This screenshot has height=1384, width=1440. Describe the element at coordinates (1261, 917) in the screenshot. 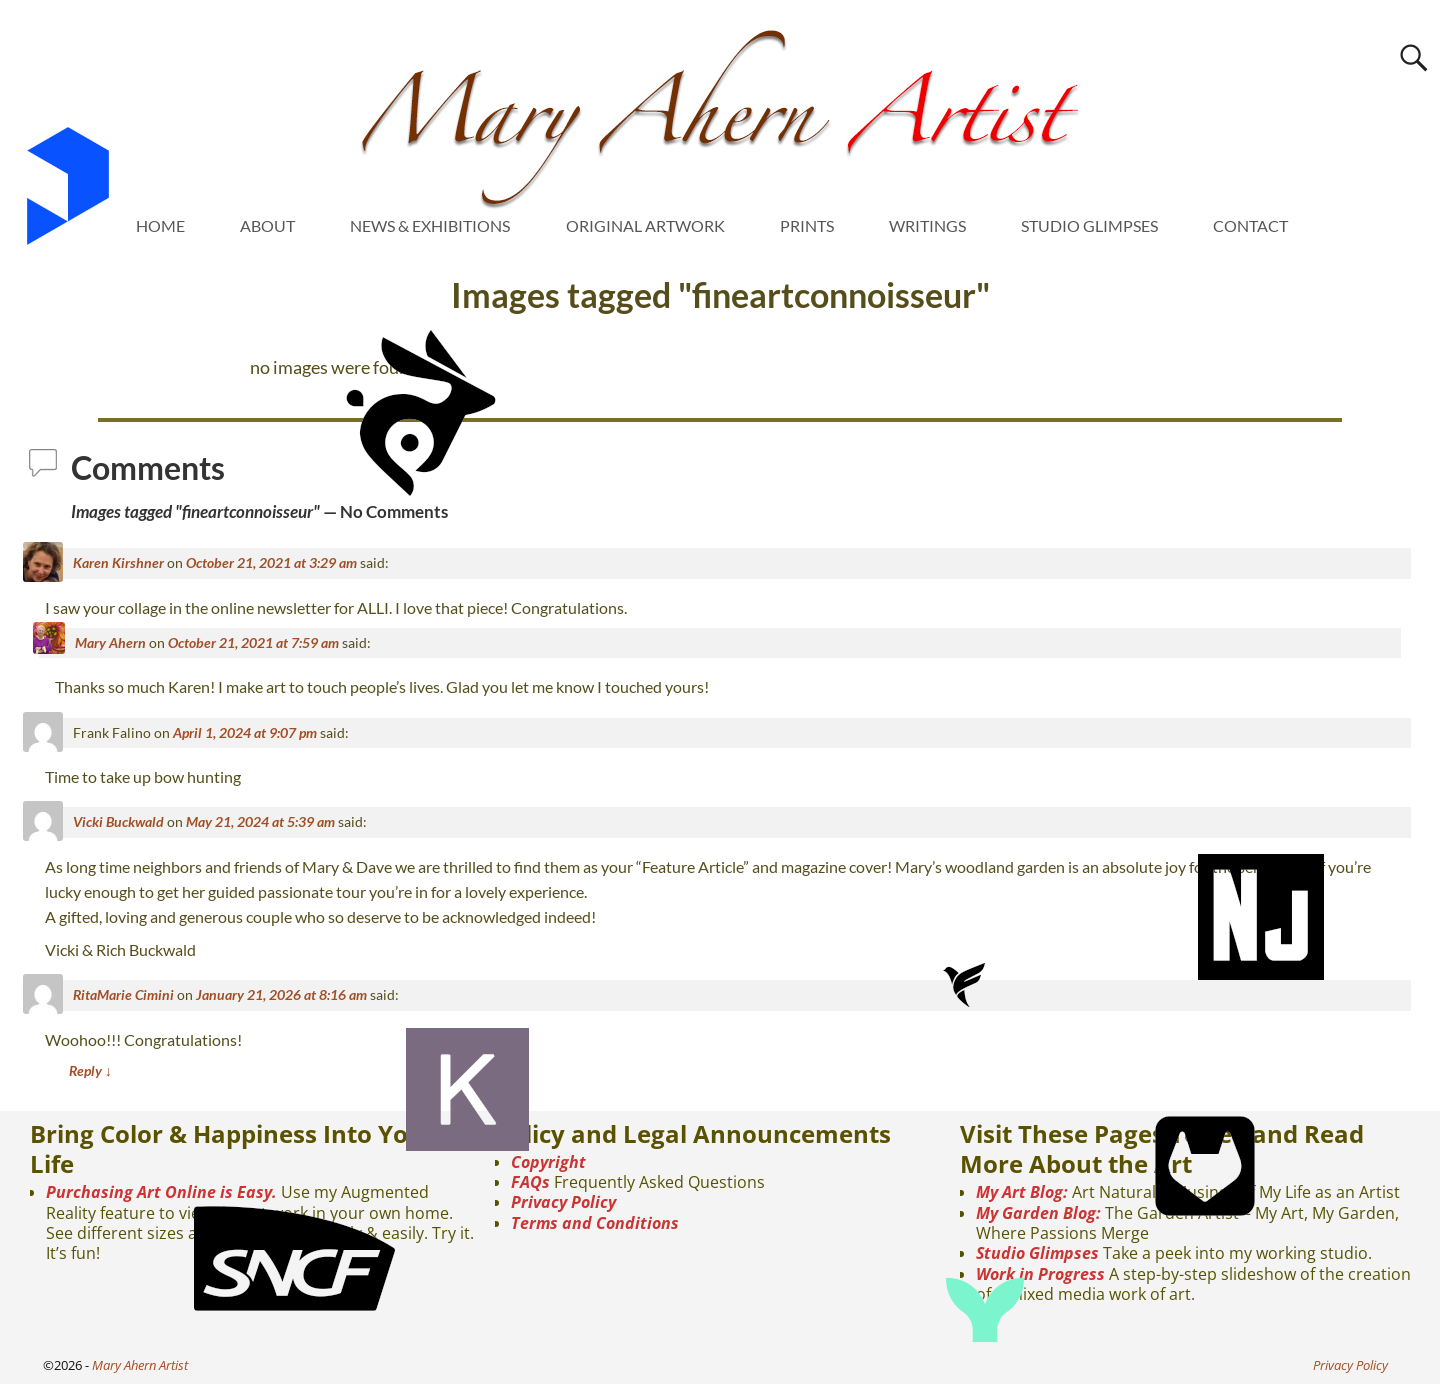

I see `nunjucks templating engine logo` at that location.